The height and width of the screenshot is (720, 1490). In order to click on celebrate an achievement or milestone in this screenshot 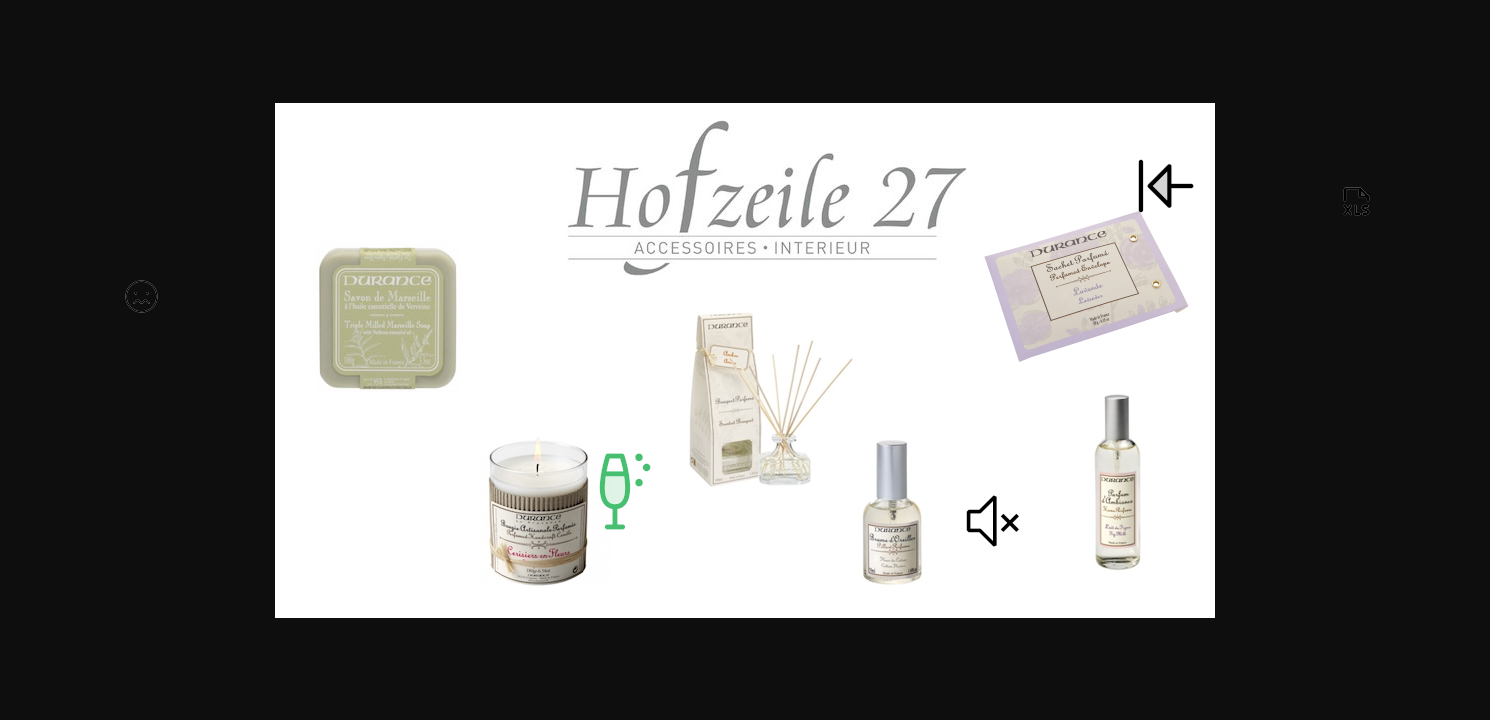, I will do `click(617, 491)`.